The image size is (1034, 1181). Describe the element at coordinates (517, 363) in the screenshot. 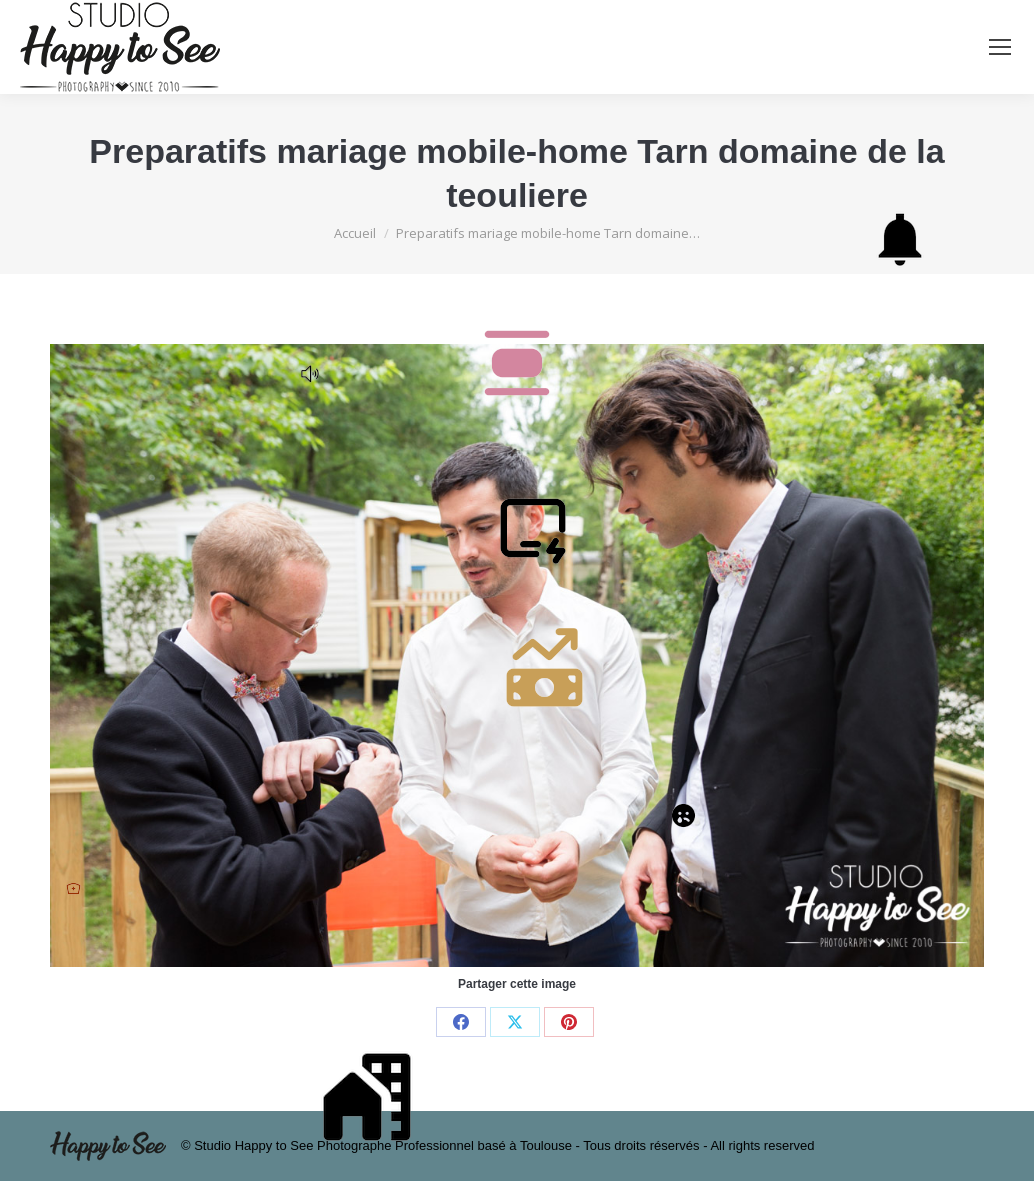

I see `distribute layers horizontally with equal spacing` at that location.